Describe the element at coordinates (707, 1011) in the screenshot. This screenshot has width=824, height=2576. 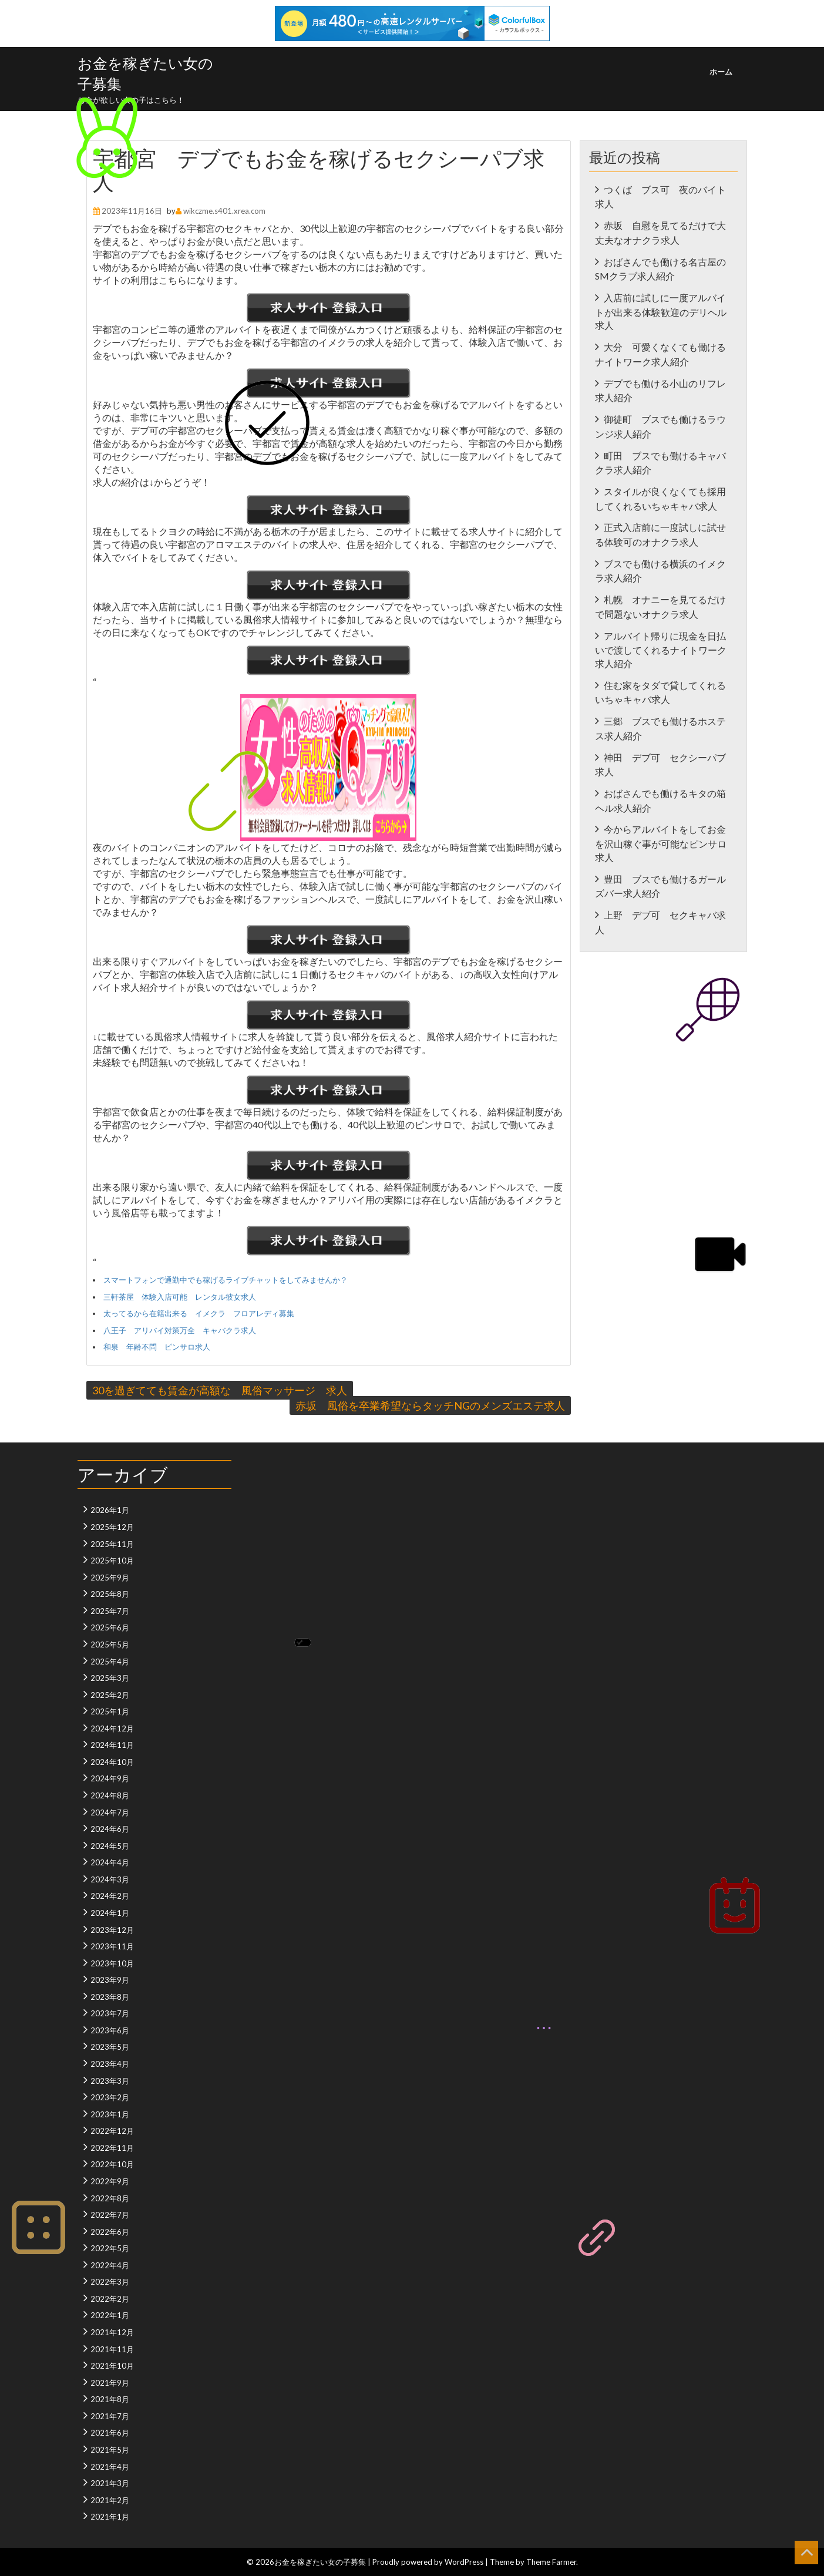
I see `access tennis or racquet sports features` at that location.